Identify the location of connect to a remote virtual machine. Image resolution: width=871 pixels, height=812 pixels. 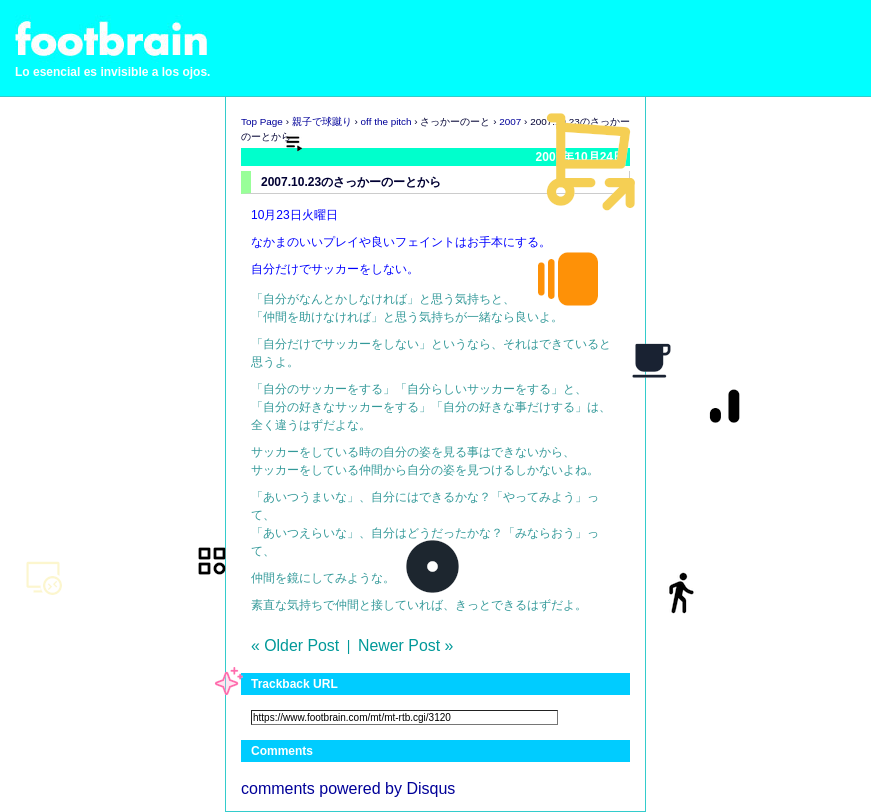
(43, 576).